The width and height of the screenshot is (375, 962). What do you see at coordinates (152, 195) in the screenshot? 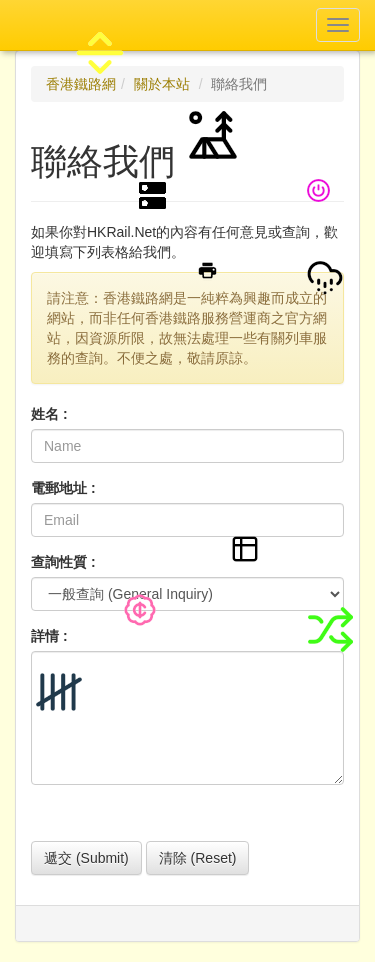
I see `access server or DNS settings` at bounding box center [152, 195].